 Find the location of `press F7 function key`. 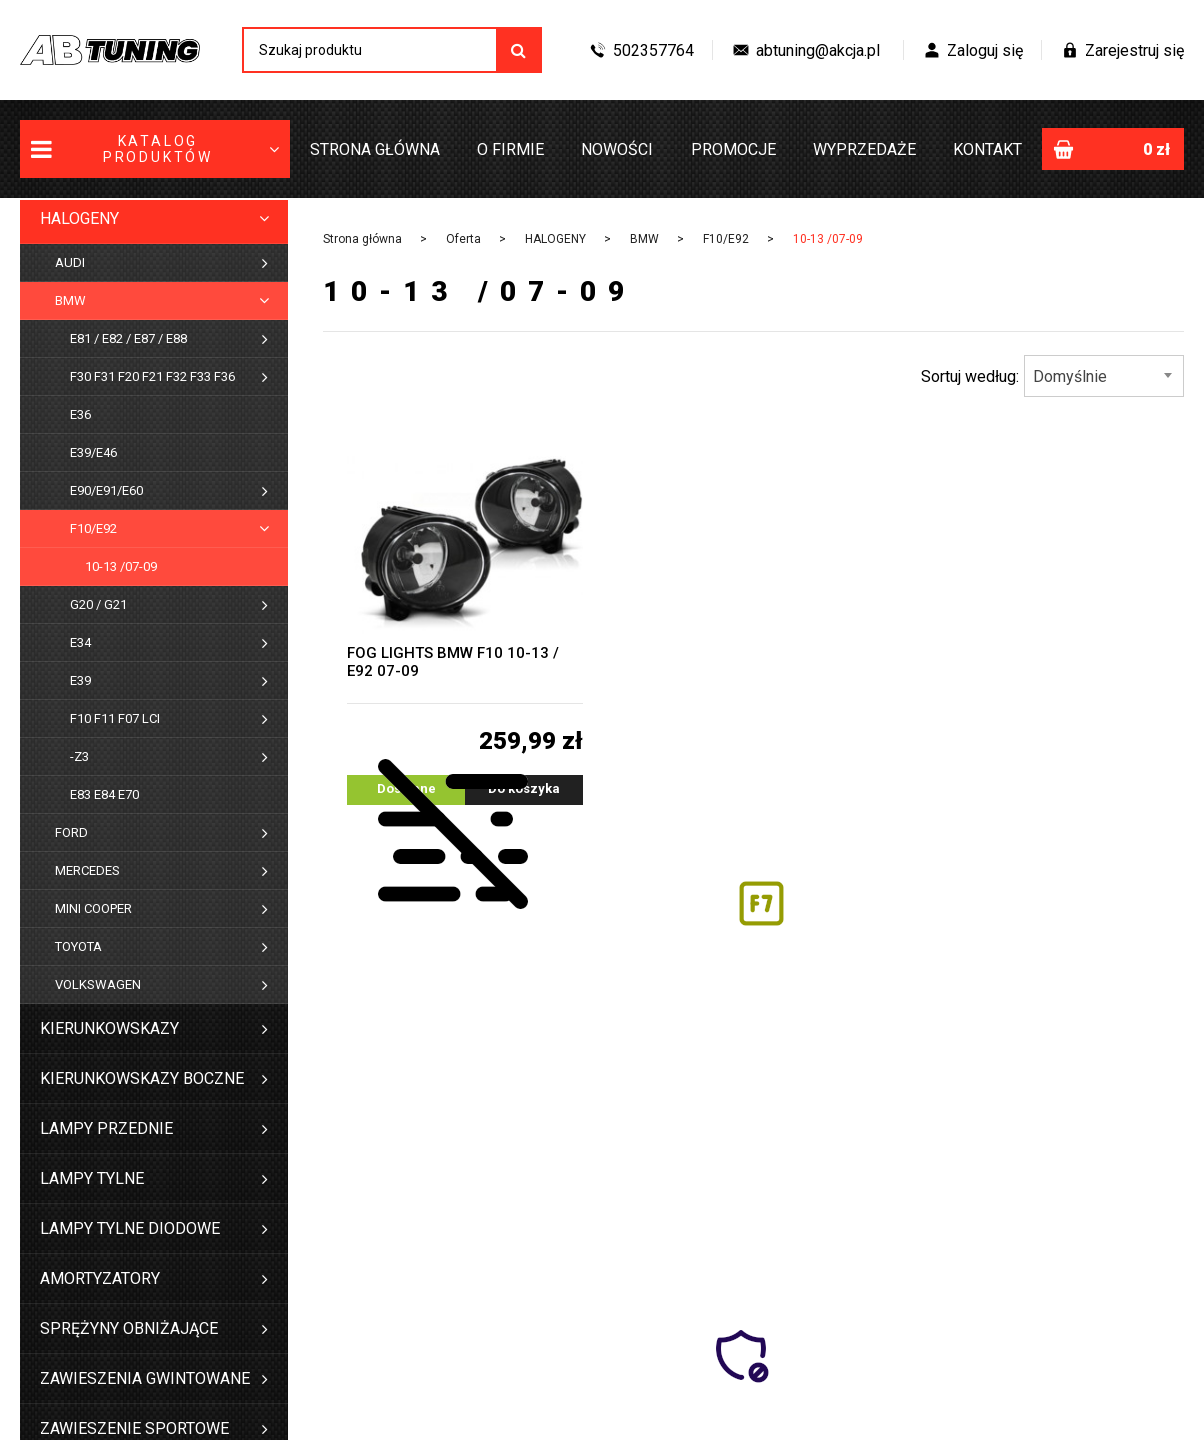

press F7 function key is located at coordinates (761, 903).